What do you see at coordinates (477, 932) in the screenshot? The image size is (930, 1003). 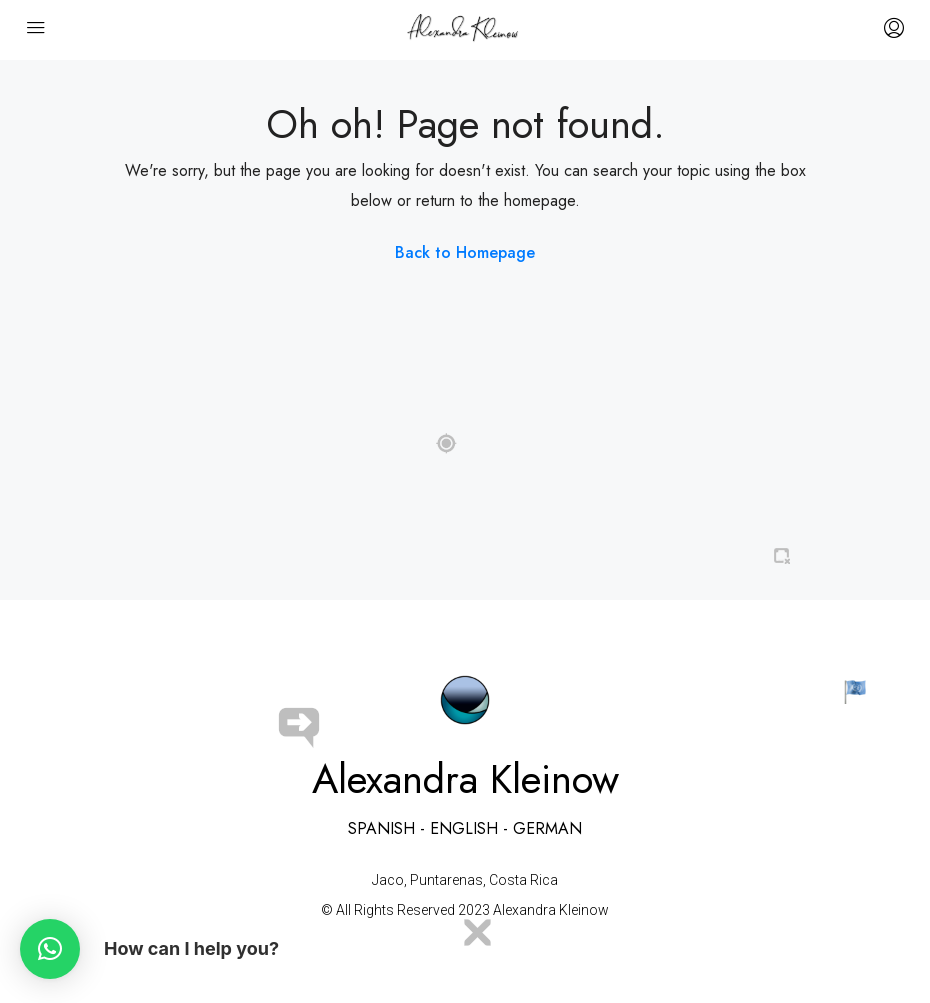 I see `close the current window` at bounding box center [477, 932].